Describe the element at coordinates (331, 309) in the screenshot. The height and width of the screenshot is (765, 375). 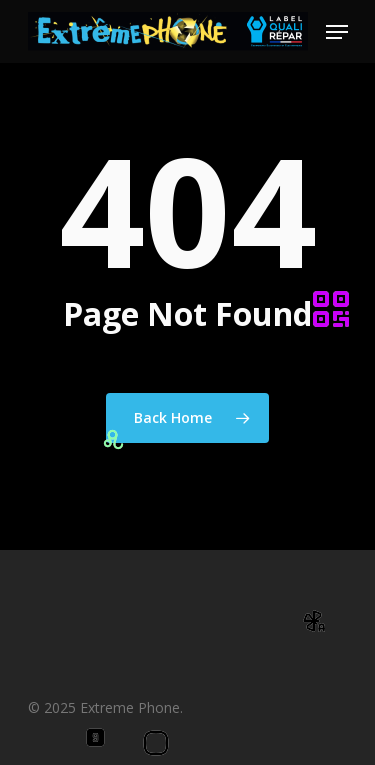
I see `scan or generate a QR code` at that location.